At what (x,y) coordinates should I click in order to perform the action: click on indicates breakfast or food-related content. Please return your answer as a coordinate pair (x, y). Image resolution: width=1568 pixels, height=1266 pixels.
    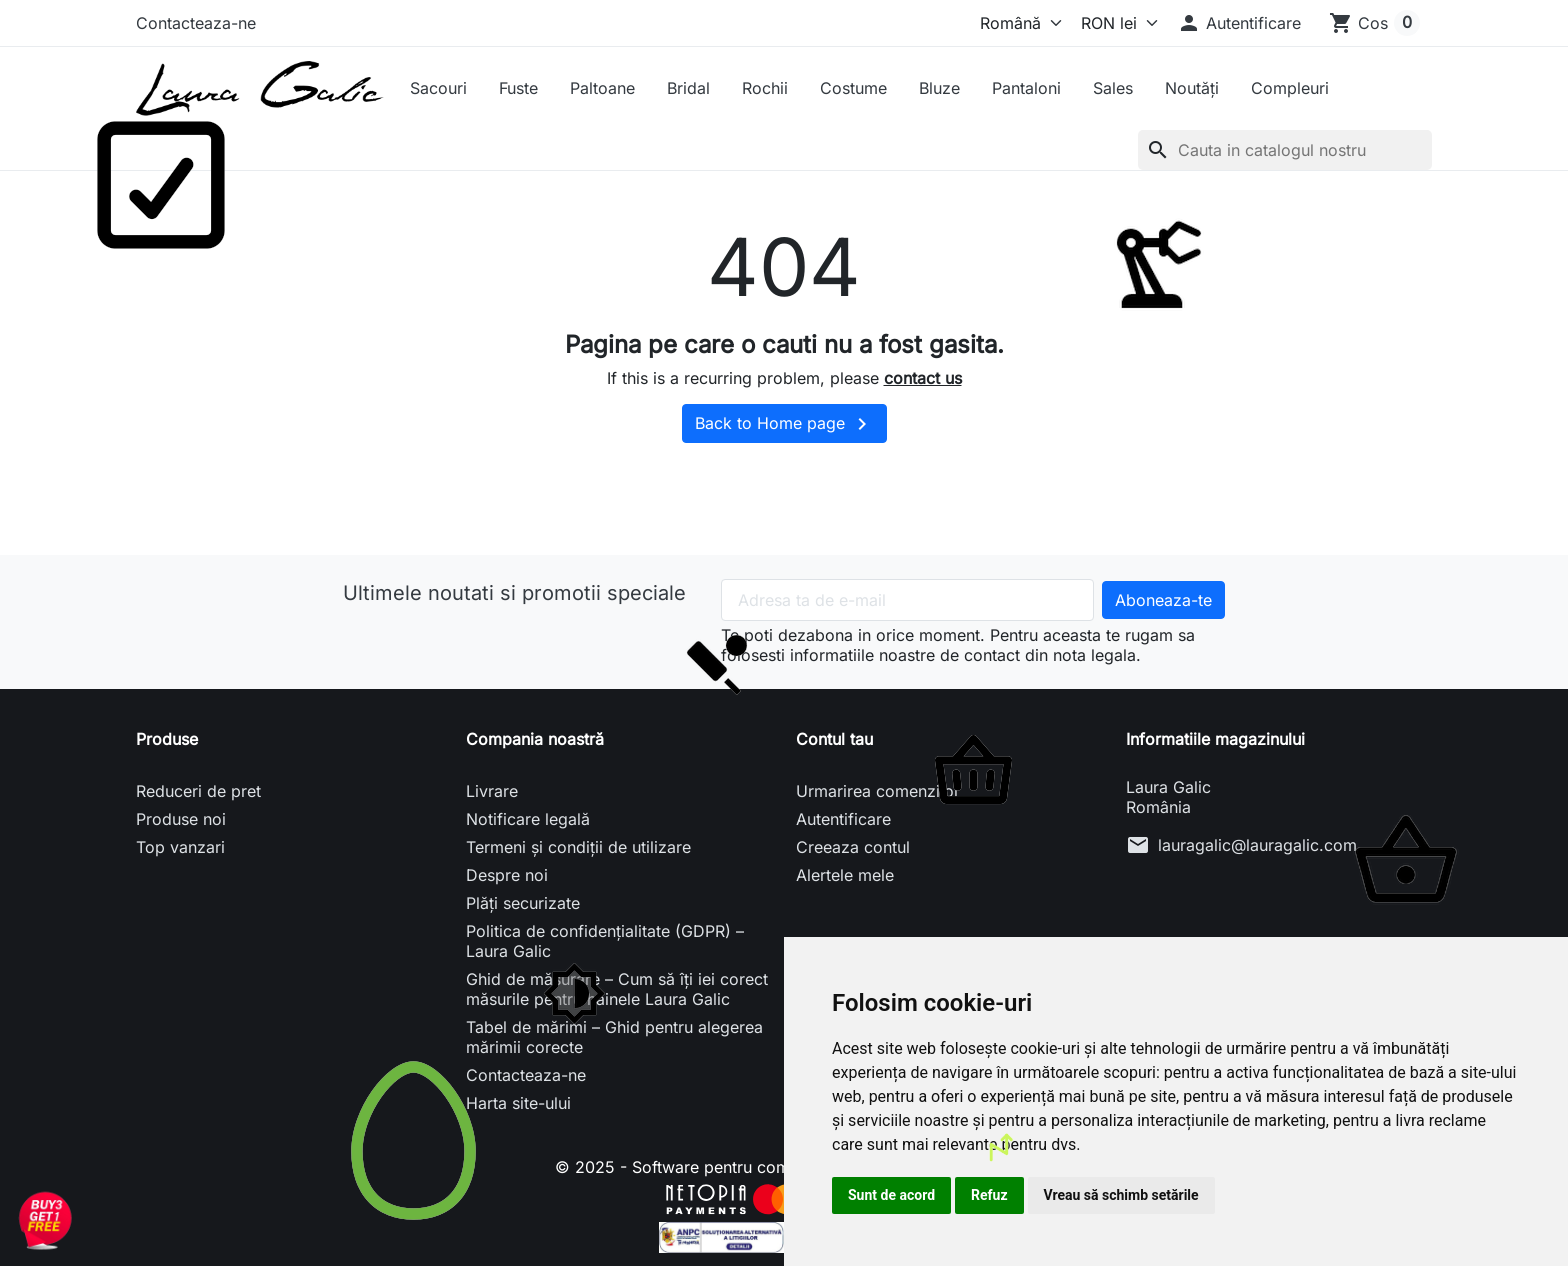
    Looking at the image, I should click on (413, 1140).